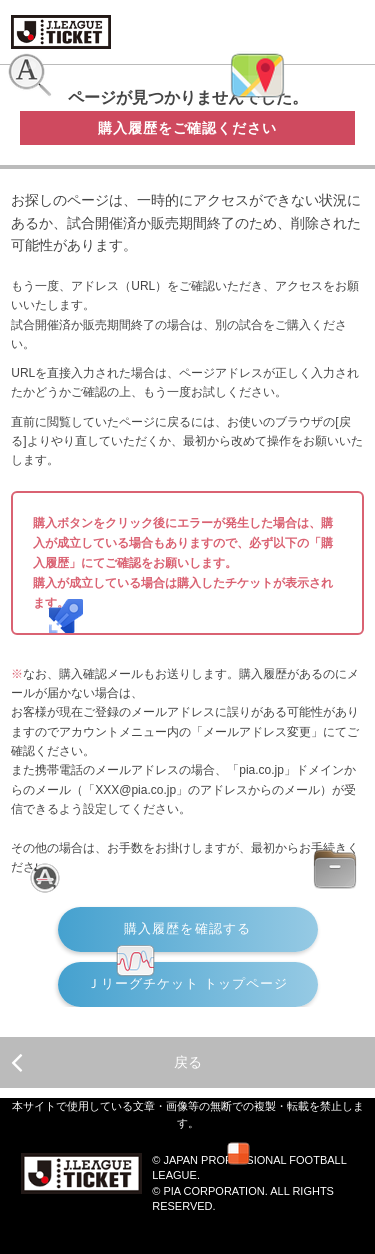  What do you see at coordinates (29, 74) in the screenshot?
I see `search for text within a document` at bounding box center [29, 74].